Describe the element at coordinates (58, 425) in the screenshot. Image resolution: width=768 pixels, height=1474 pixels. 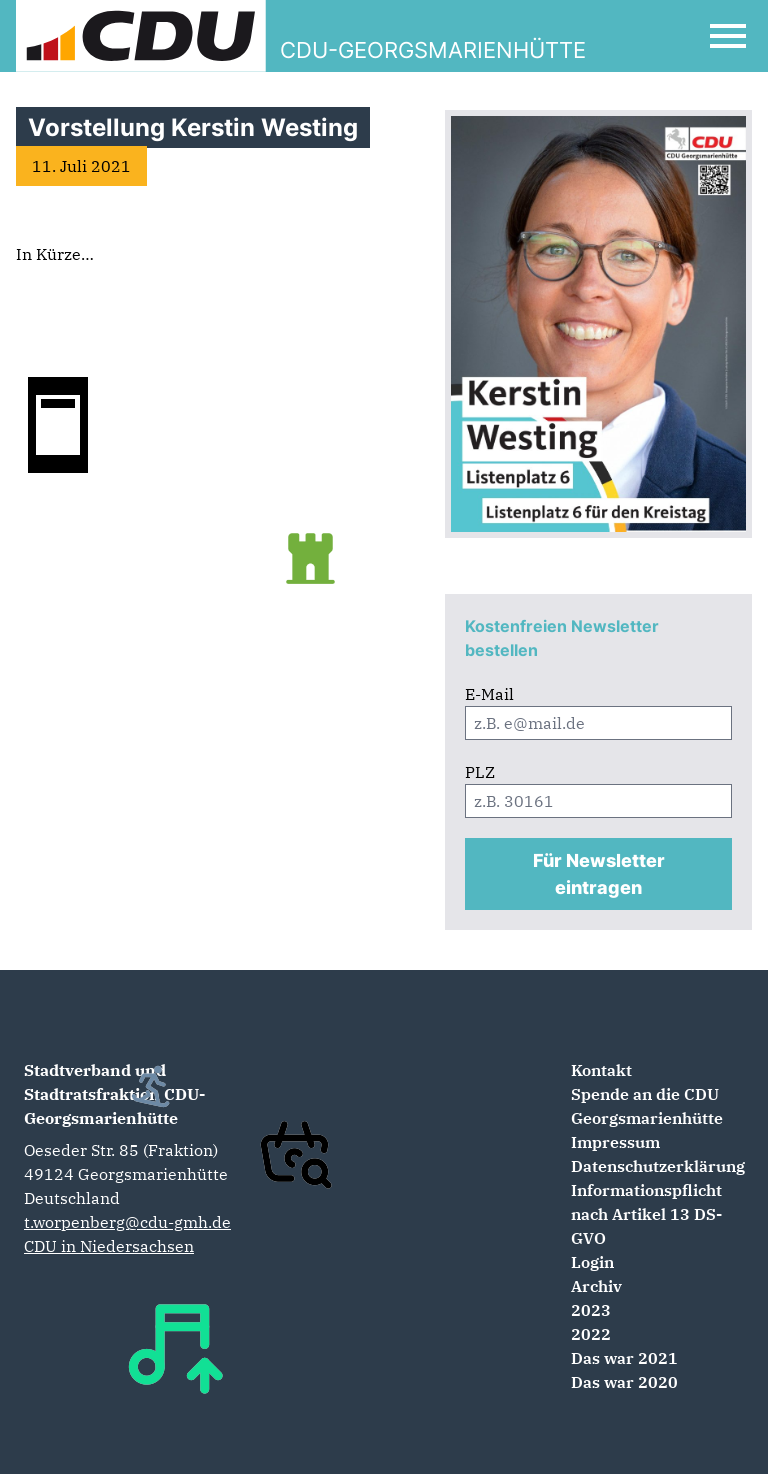
I see `manage mobile advertisement settings` at that location.